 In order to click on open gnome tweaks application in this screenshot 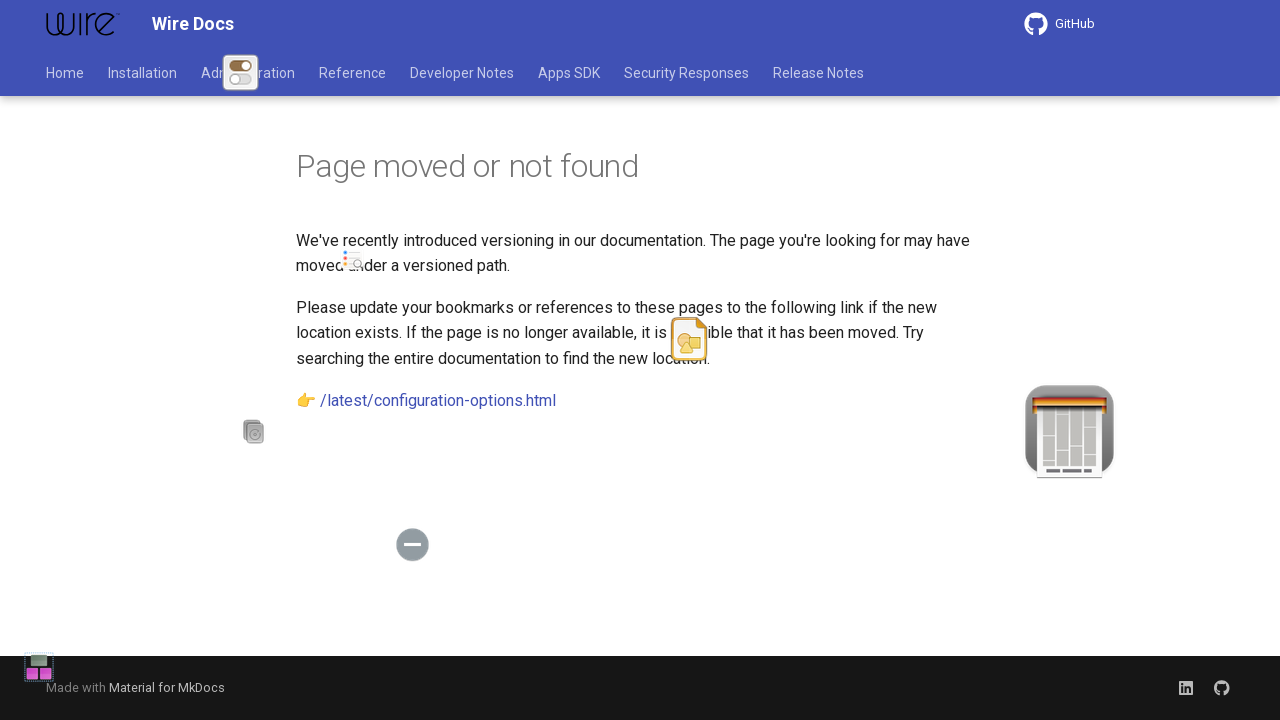, I will do `click(240, 72)`.